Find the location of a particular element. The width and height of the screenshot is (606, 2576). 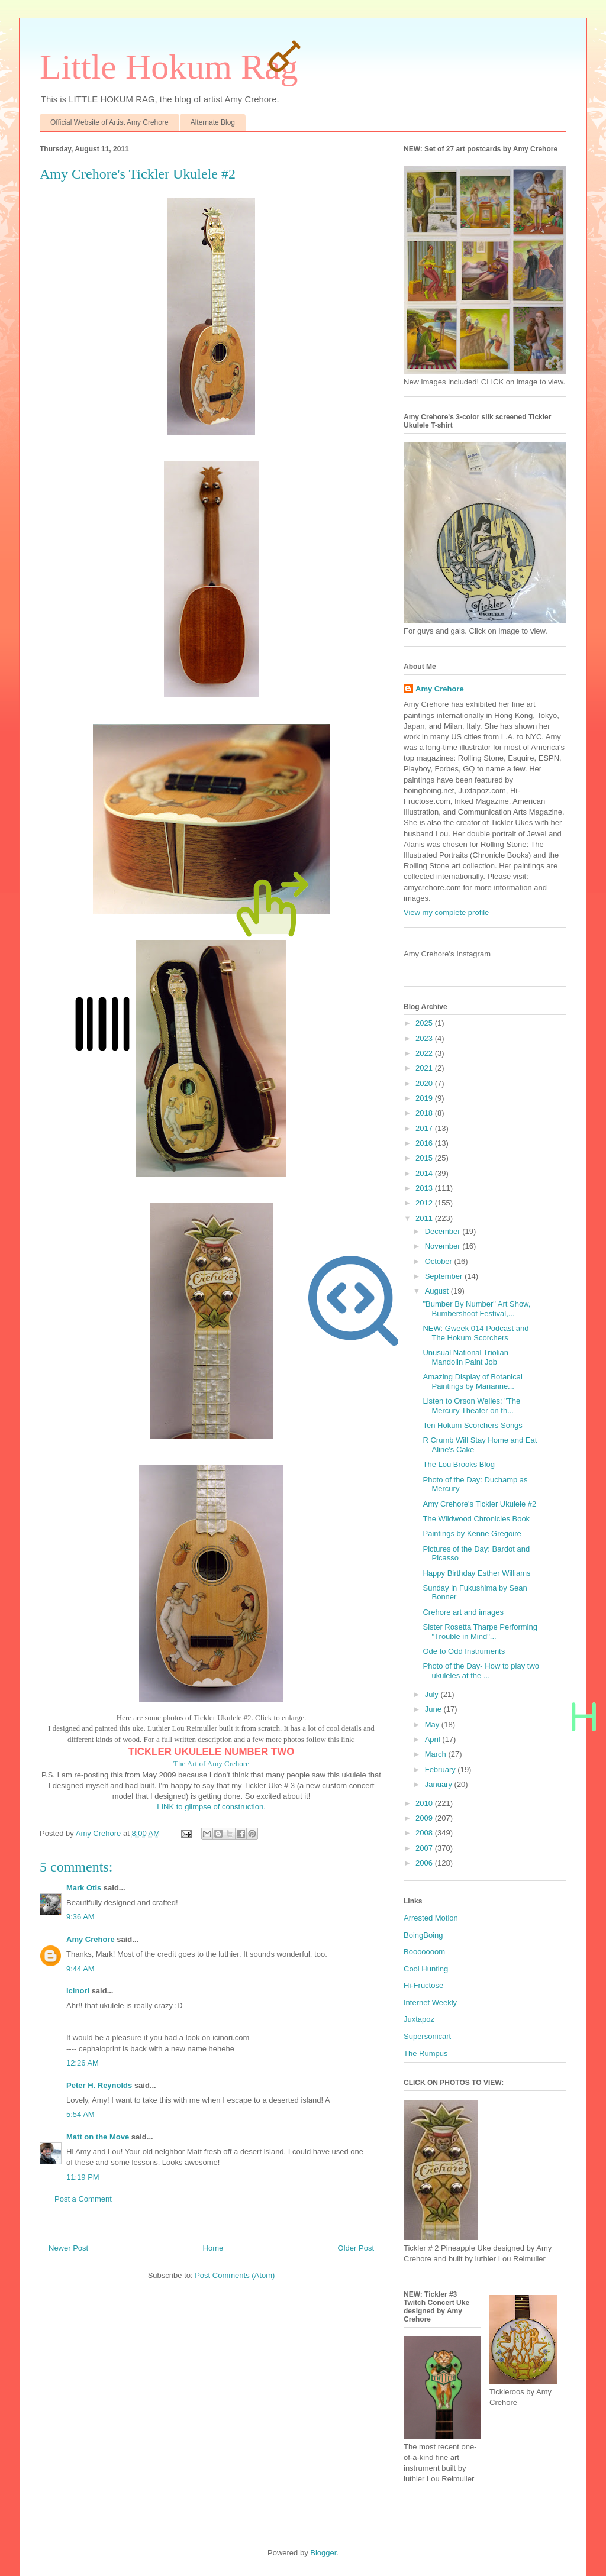

swipe right to continue or advance is located at coordinates (269, 907).